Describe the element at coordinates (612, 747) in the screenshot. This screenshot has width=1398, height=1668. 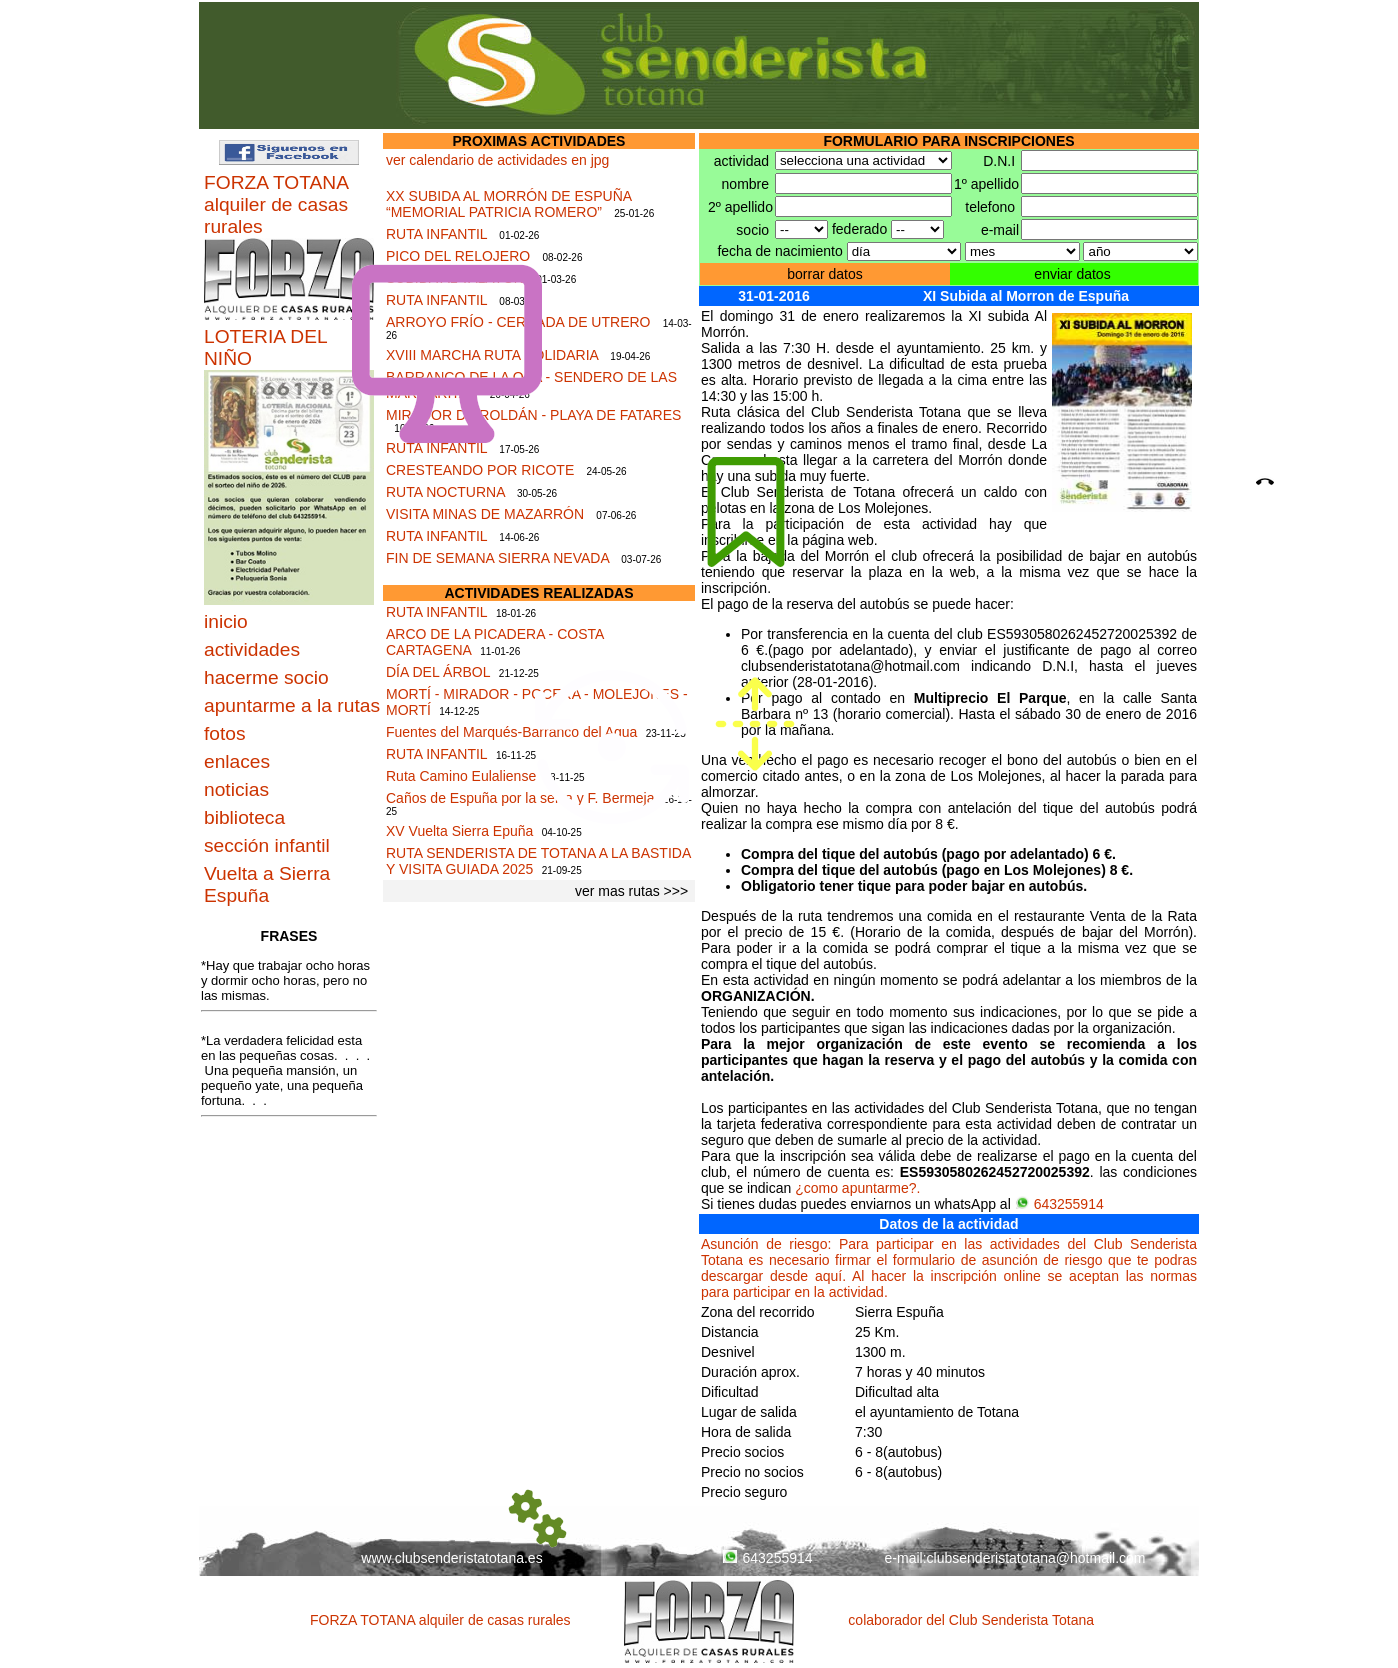
I see `reopen a previously closed issue` at that location.